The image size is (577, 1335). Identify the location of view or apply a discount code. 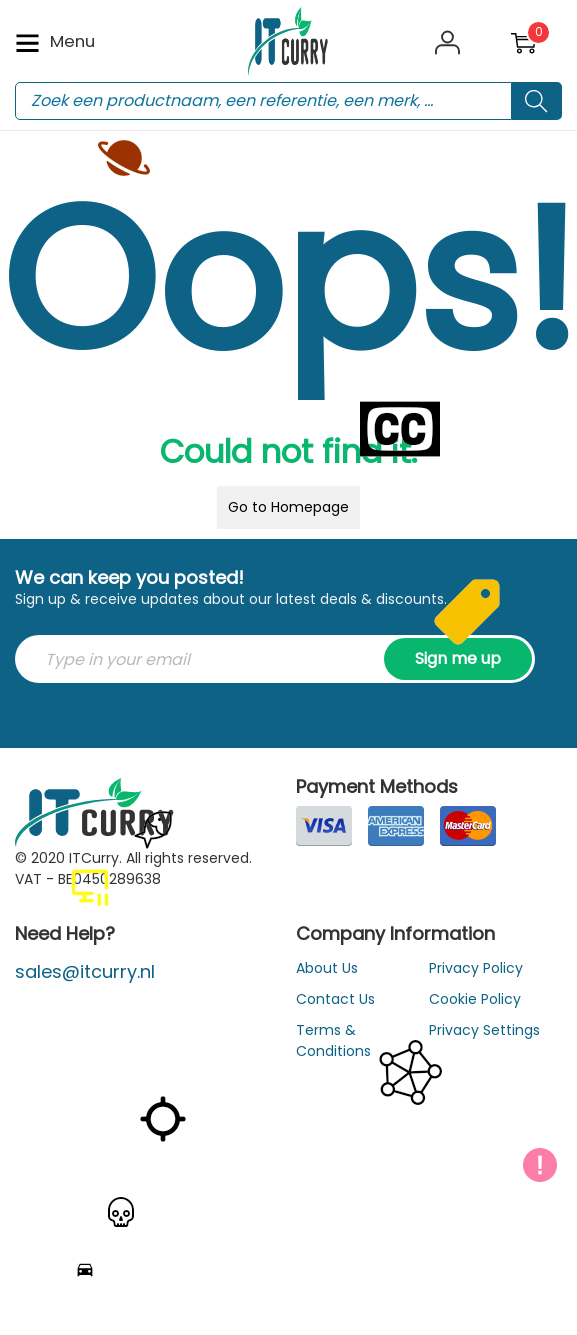
(467, 612).